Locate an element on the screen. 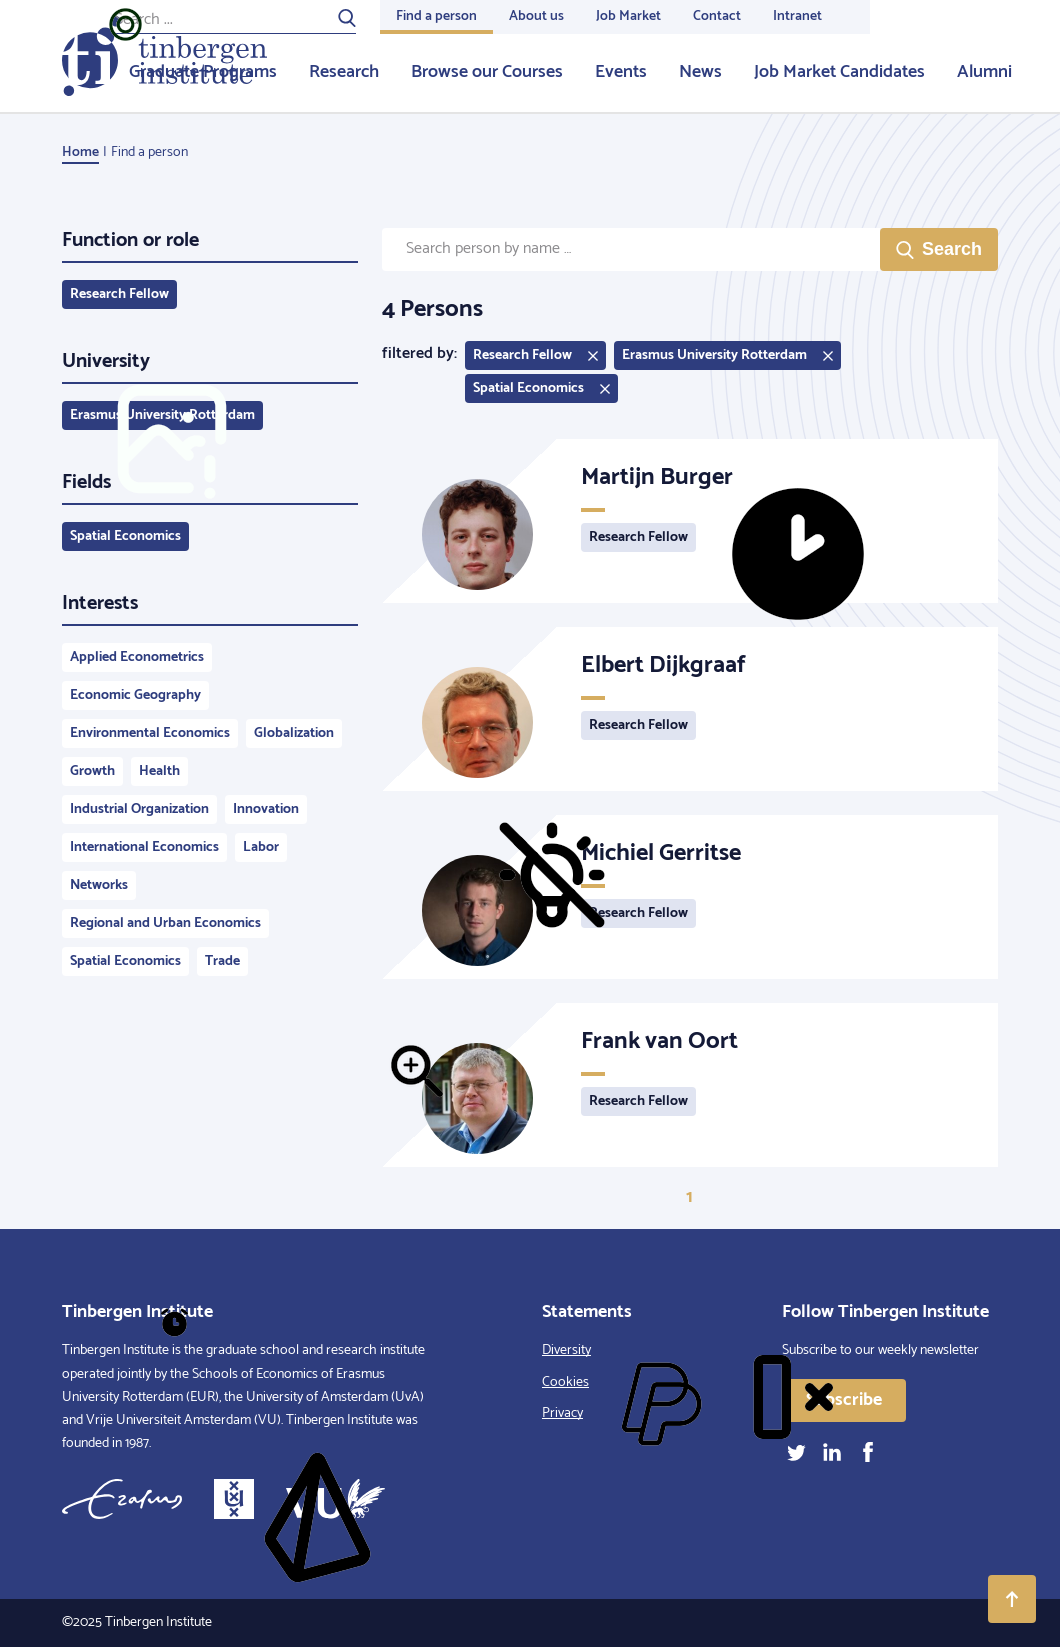  image upload error or warning is located at coordinates (172, 439).